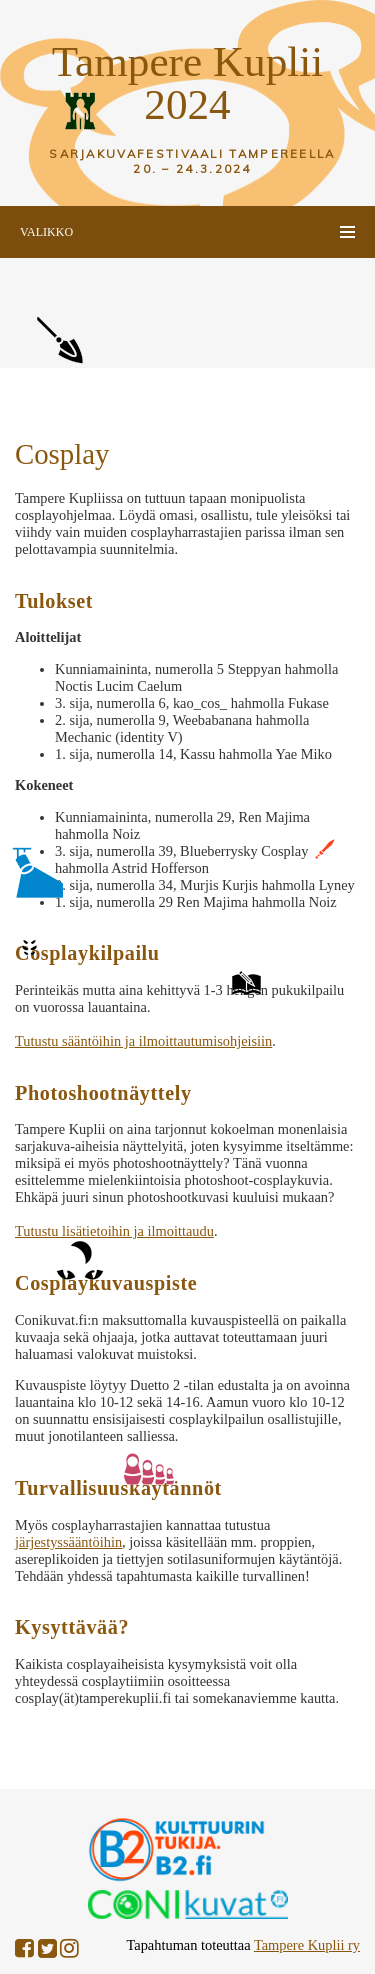  What do you see at coordinates (38, 873) in the screenshot?
I see `adjust stage or spotlight settings` at bounding box center [38, 873].